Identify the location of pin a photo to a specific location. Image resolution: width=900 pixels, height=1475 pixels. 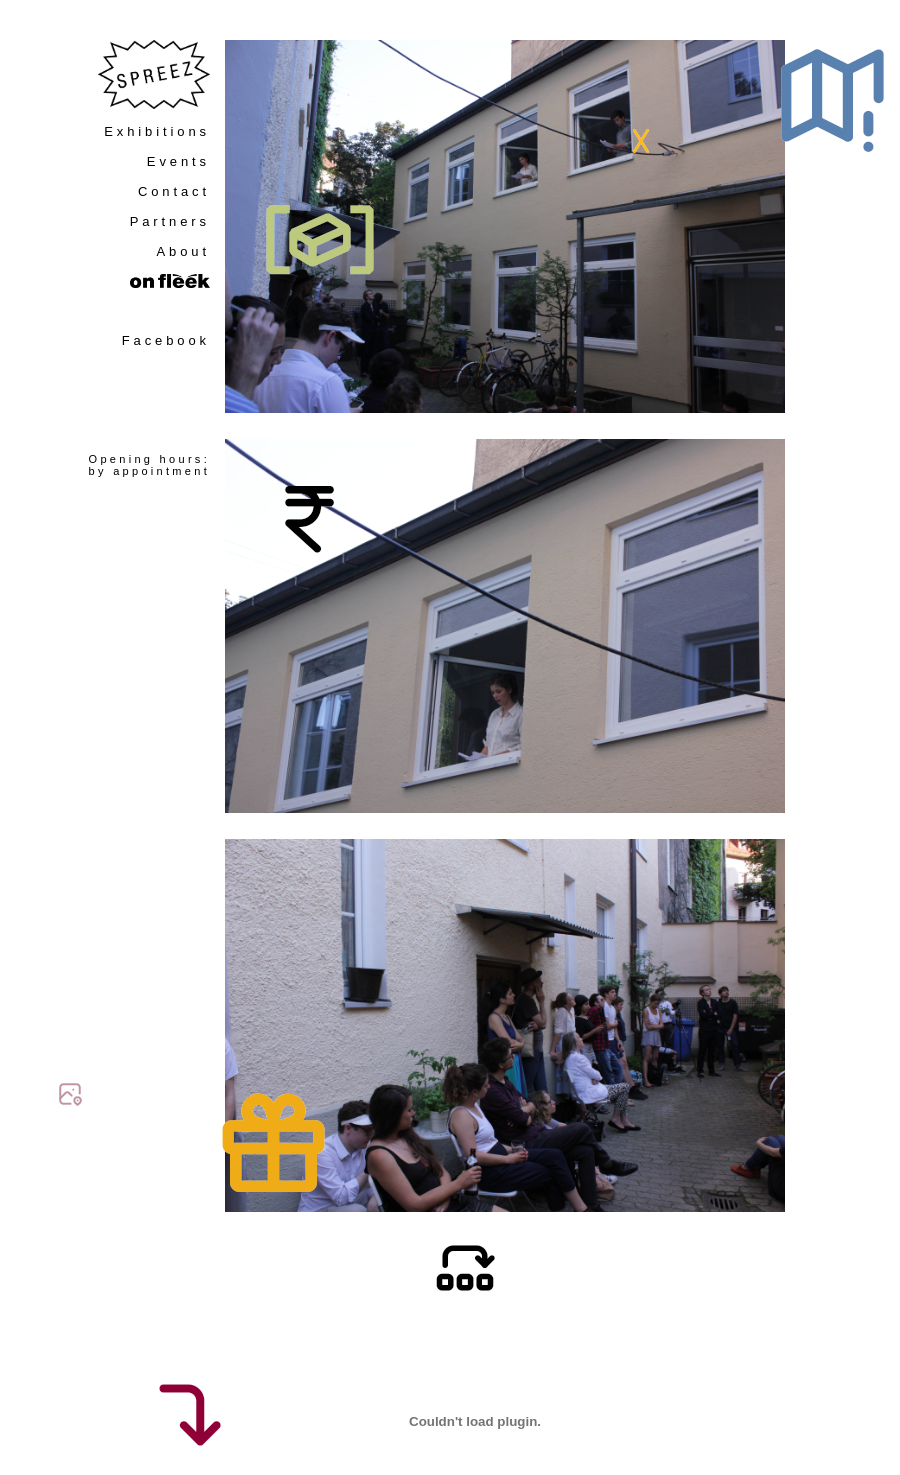
(70, 1094).